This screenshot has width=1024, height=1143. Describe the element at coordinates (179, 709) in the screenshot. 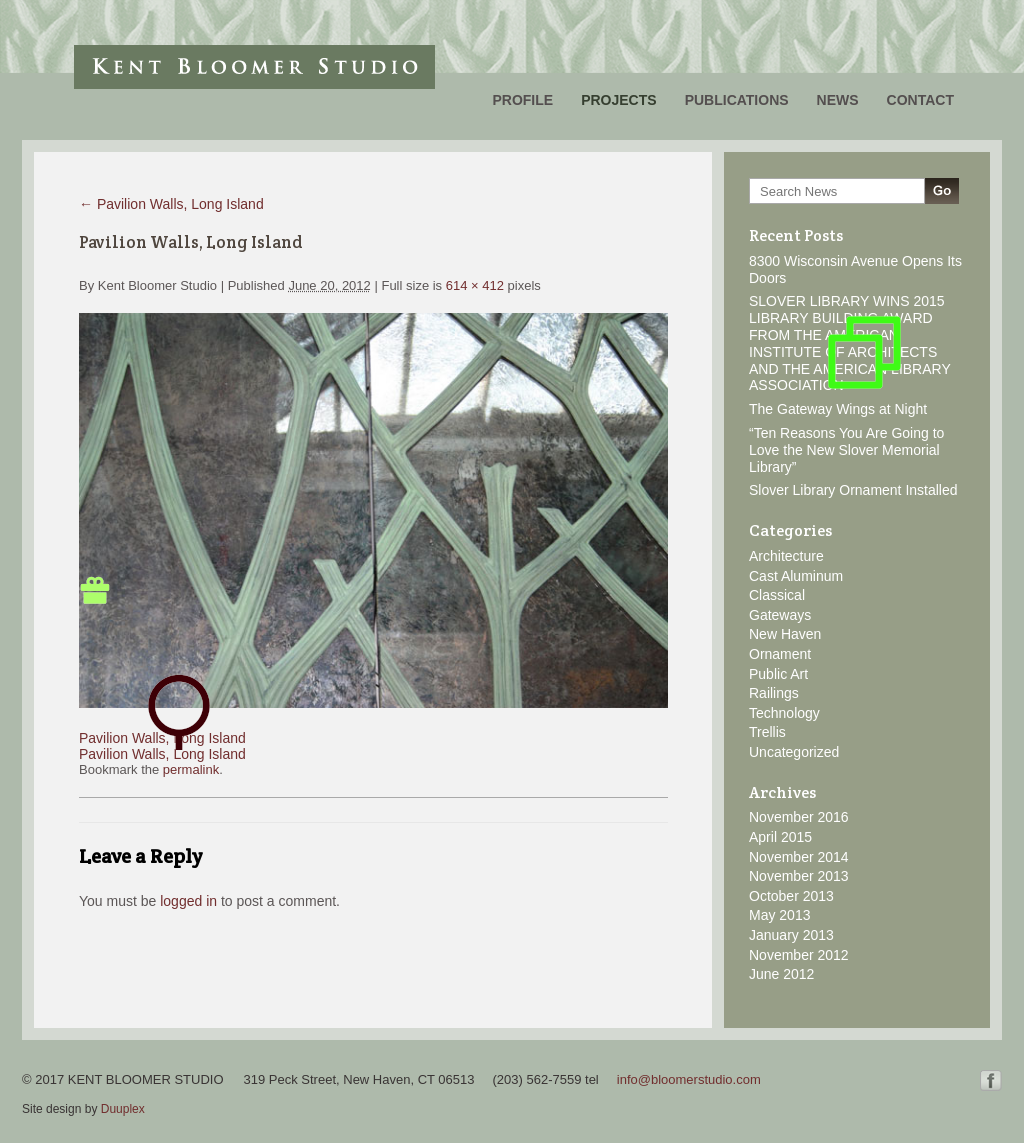

I see `mark a location on the map` at that location.